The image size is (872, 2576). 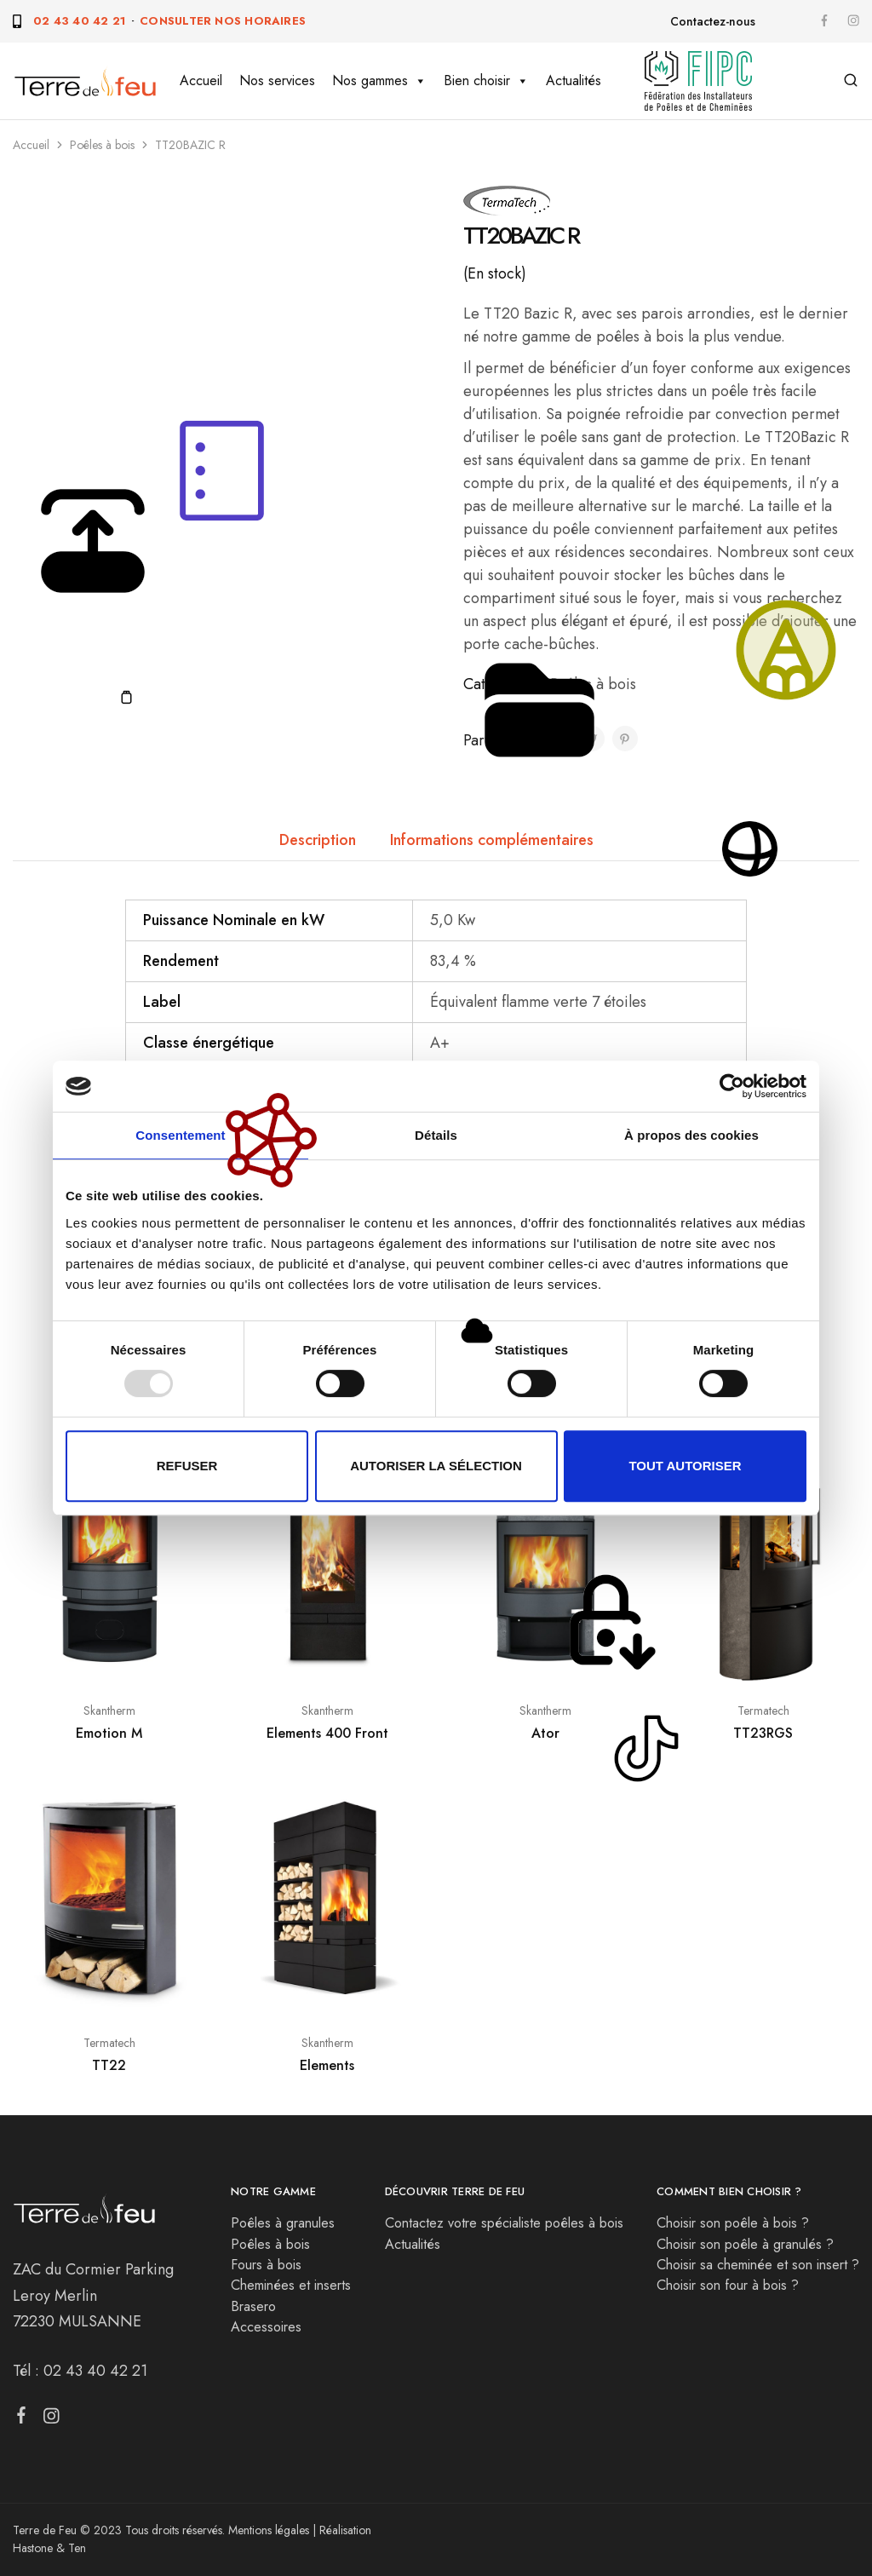 I want to click on connect to the fediverse network, so click(x=269, y=1140).